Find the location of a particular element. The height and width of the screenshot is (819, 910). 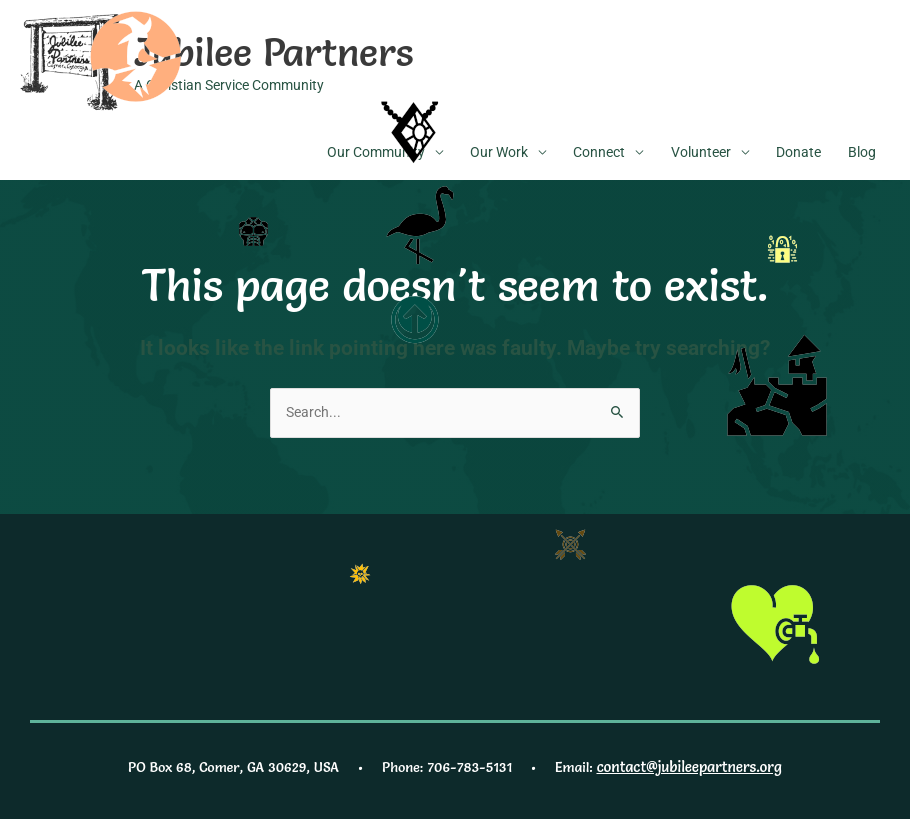

tap into health or life resources is located at coordinates (775, 620).